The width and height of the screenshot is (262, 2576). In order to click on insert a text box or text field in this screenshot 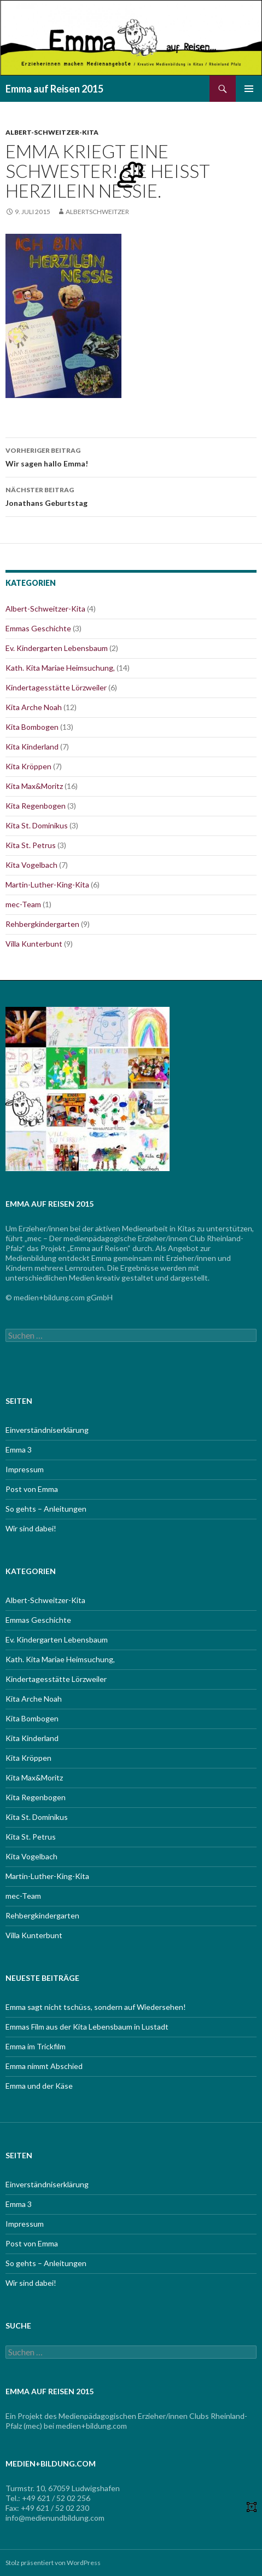, I will do `click(252, 2507)`.